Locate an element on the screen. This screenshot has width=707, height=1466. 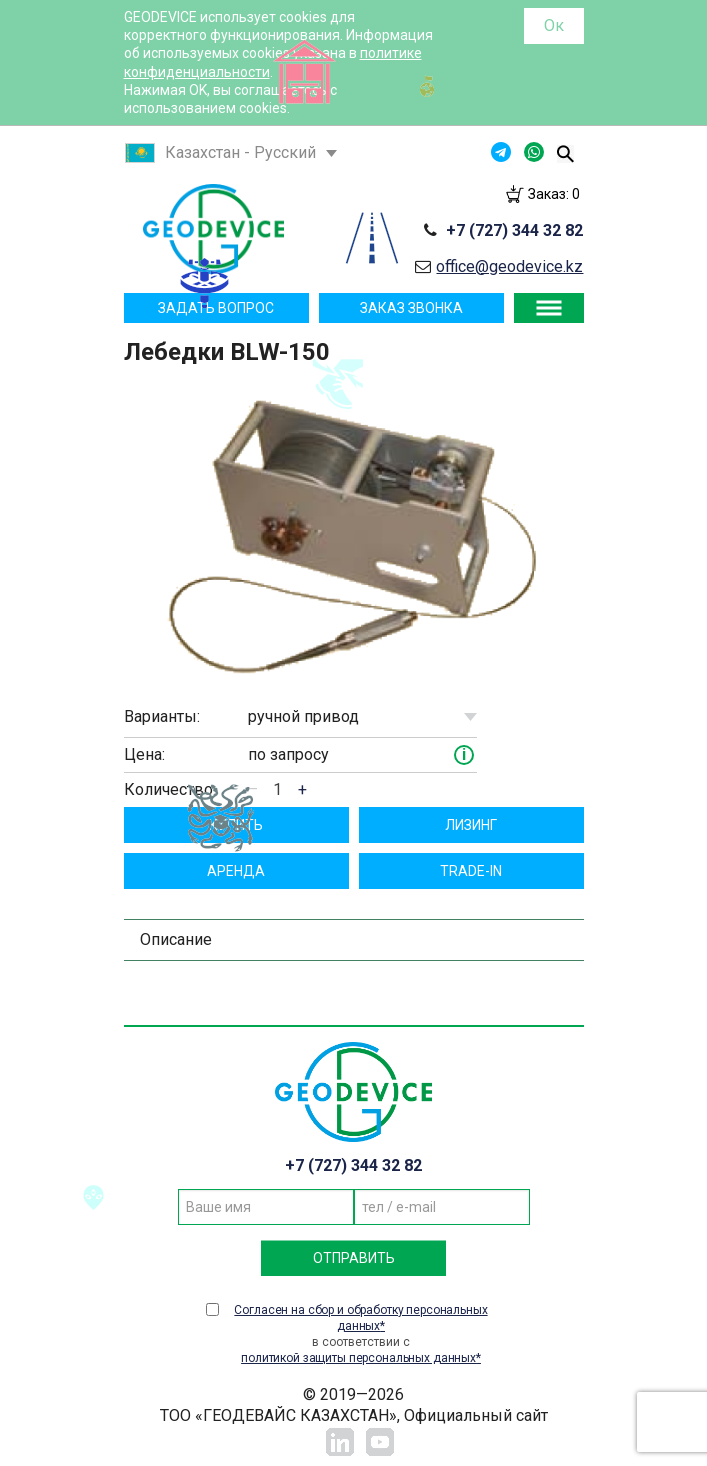
select medusa character or monster type is located at coordinates (221, 818).